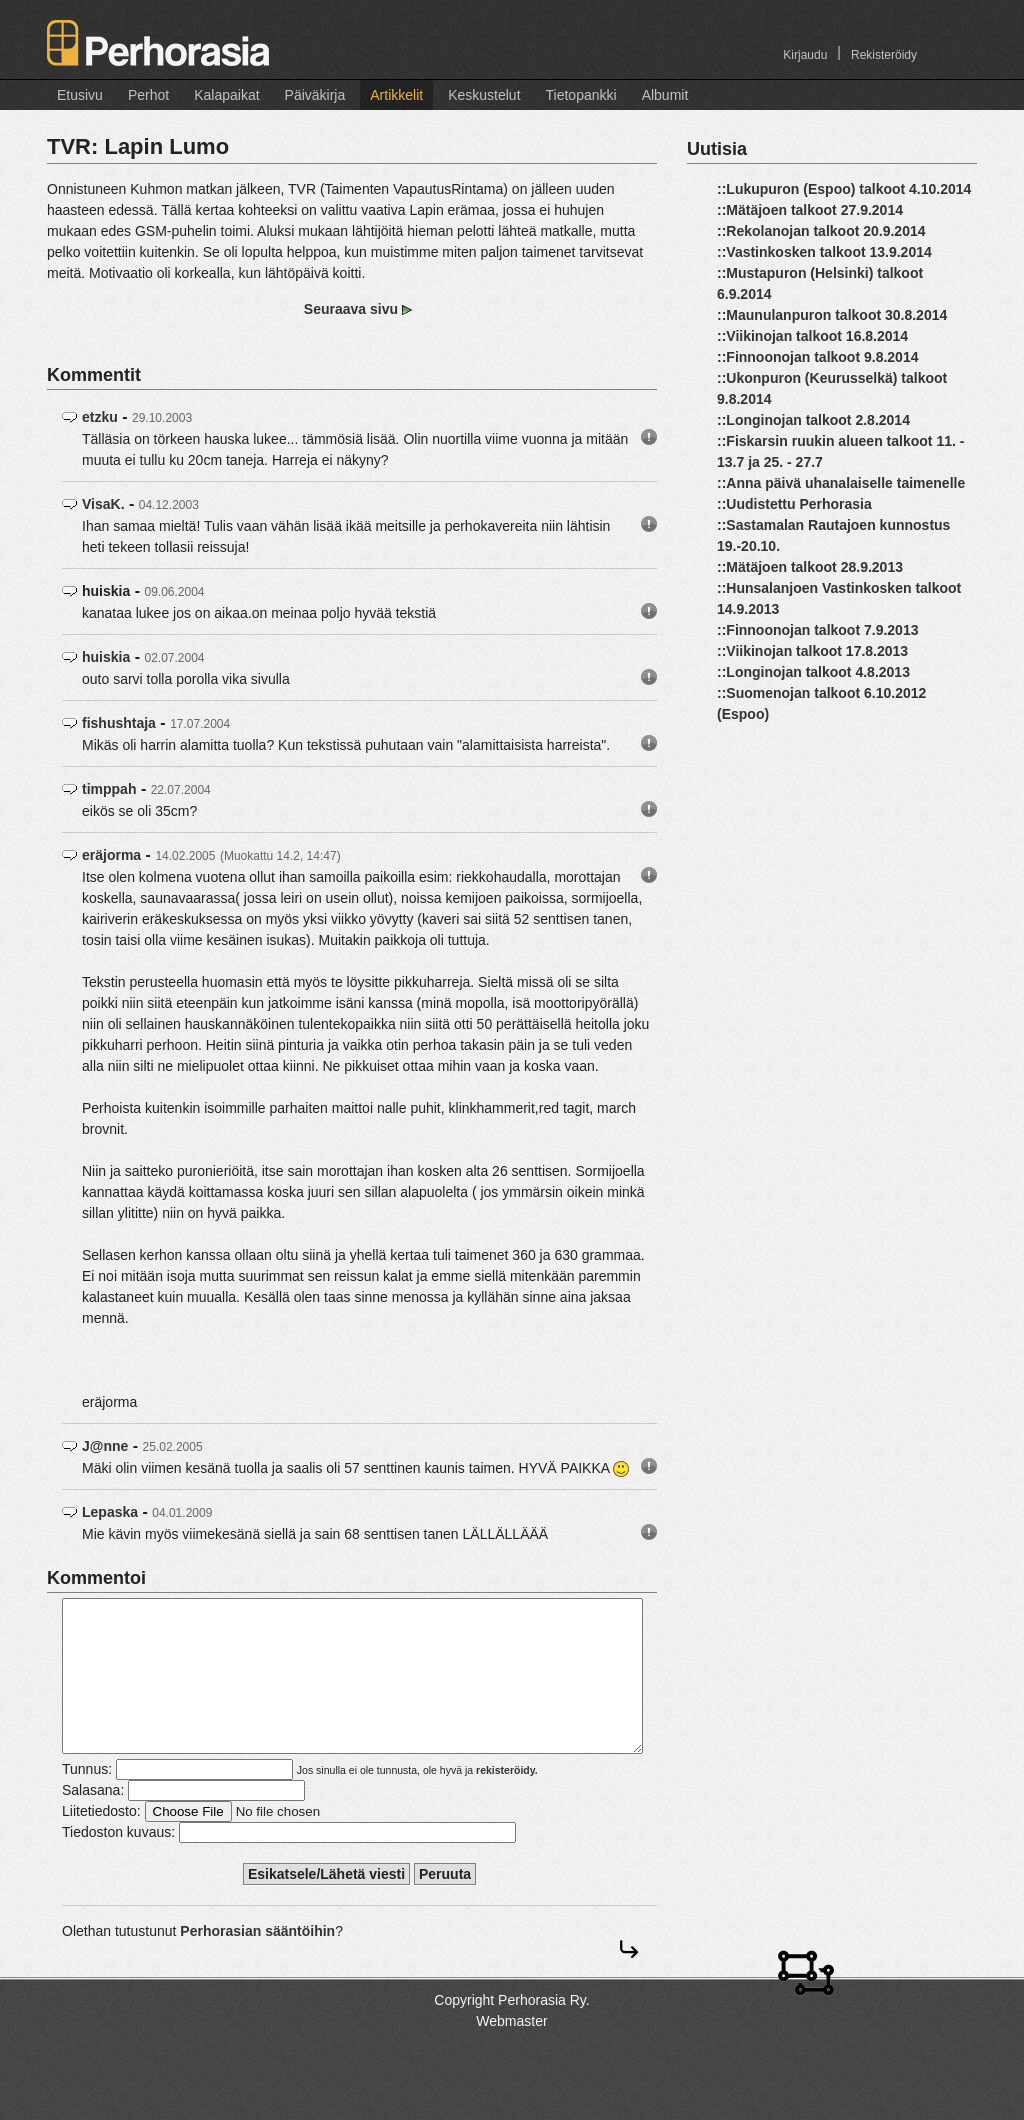 This screenshot has height=2120, width=1024. I want to click on reply to a message or comment, so click(628, 1948).